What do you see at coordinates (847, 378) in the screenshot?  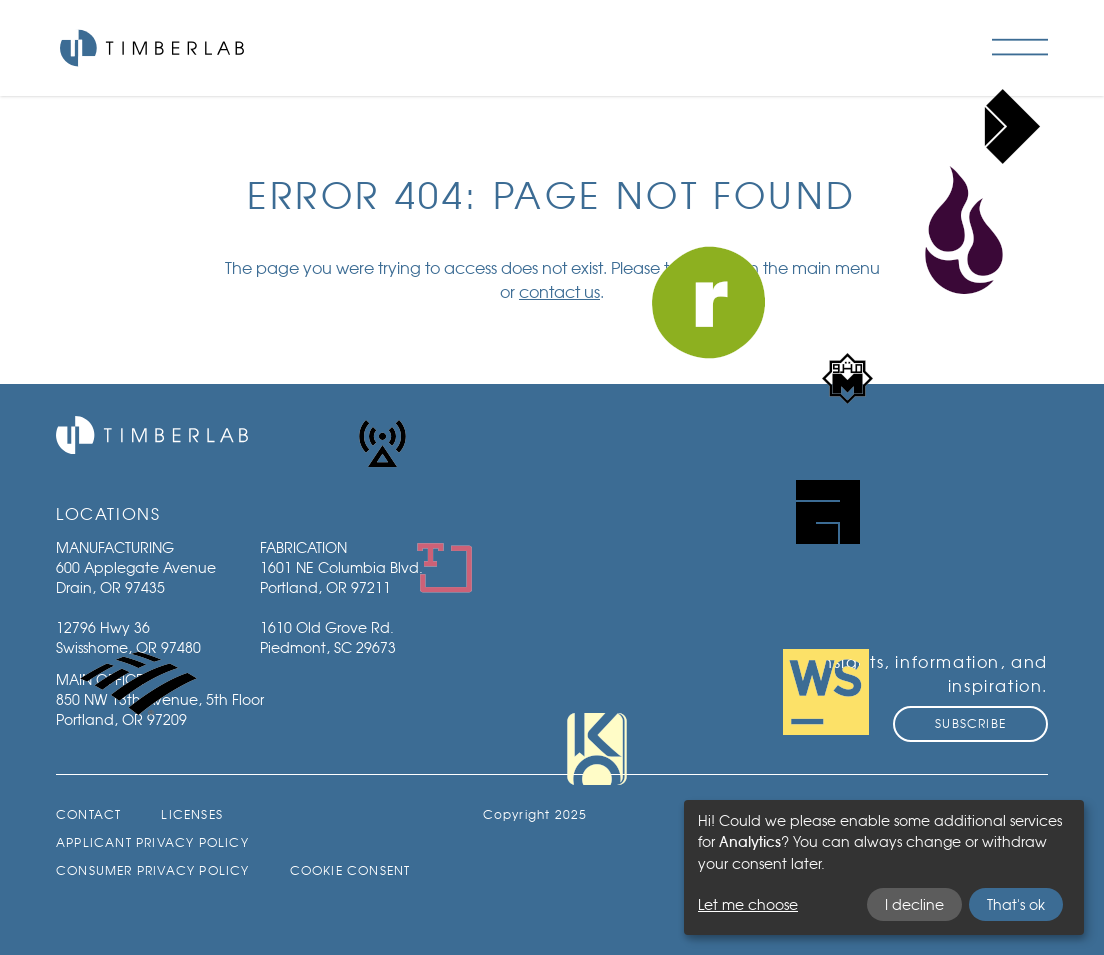 I see `cairo metro official app or service` at bounding box center [847, 378].